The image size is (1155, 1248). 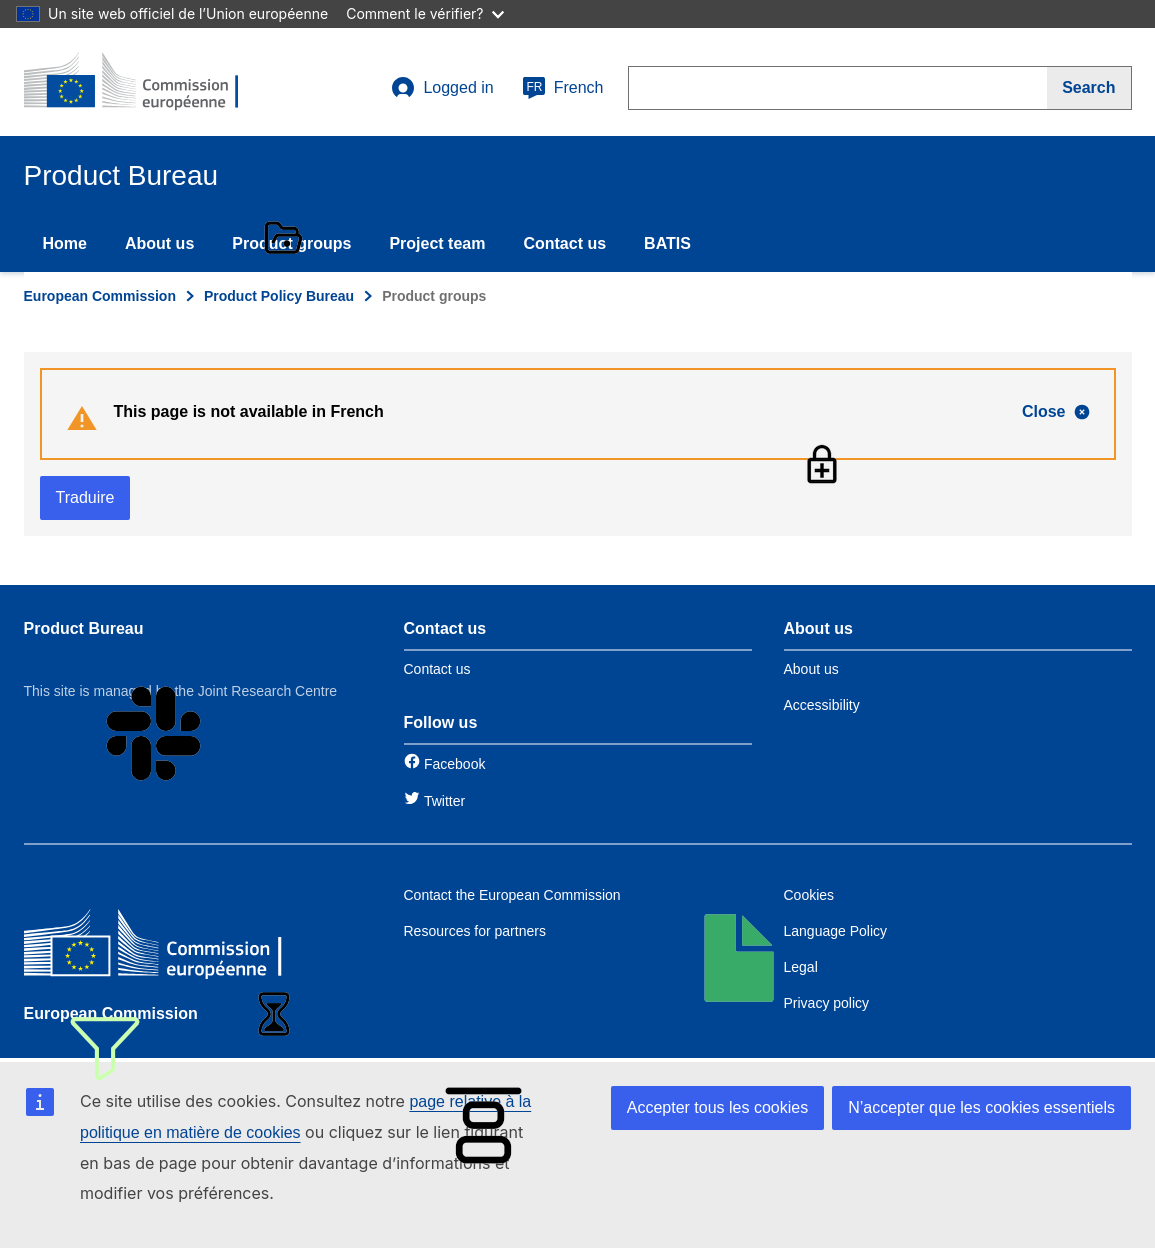 I want to click on align items to the top of the container, so click(x=483, y=1125).